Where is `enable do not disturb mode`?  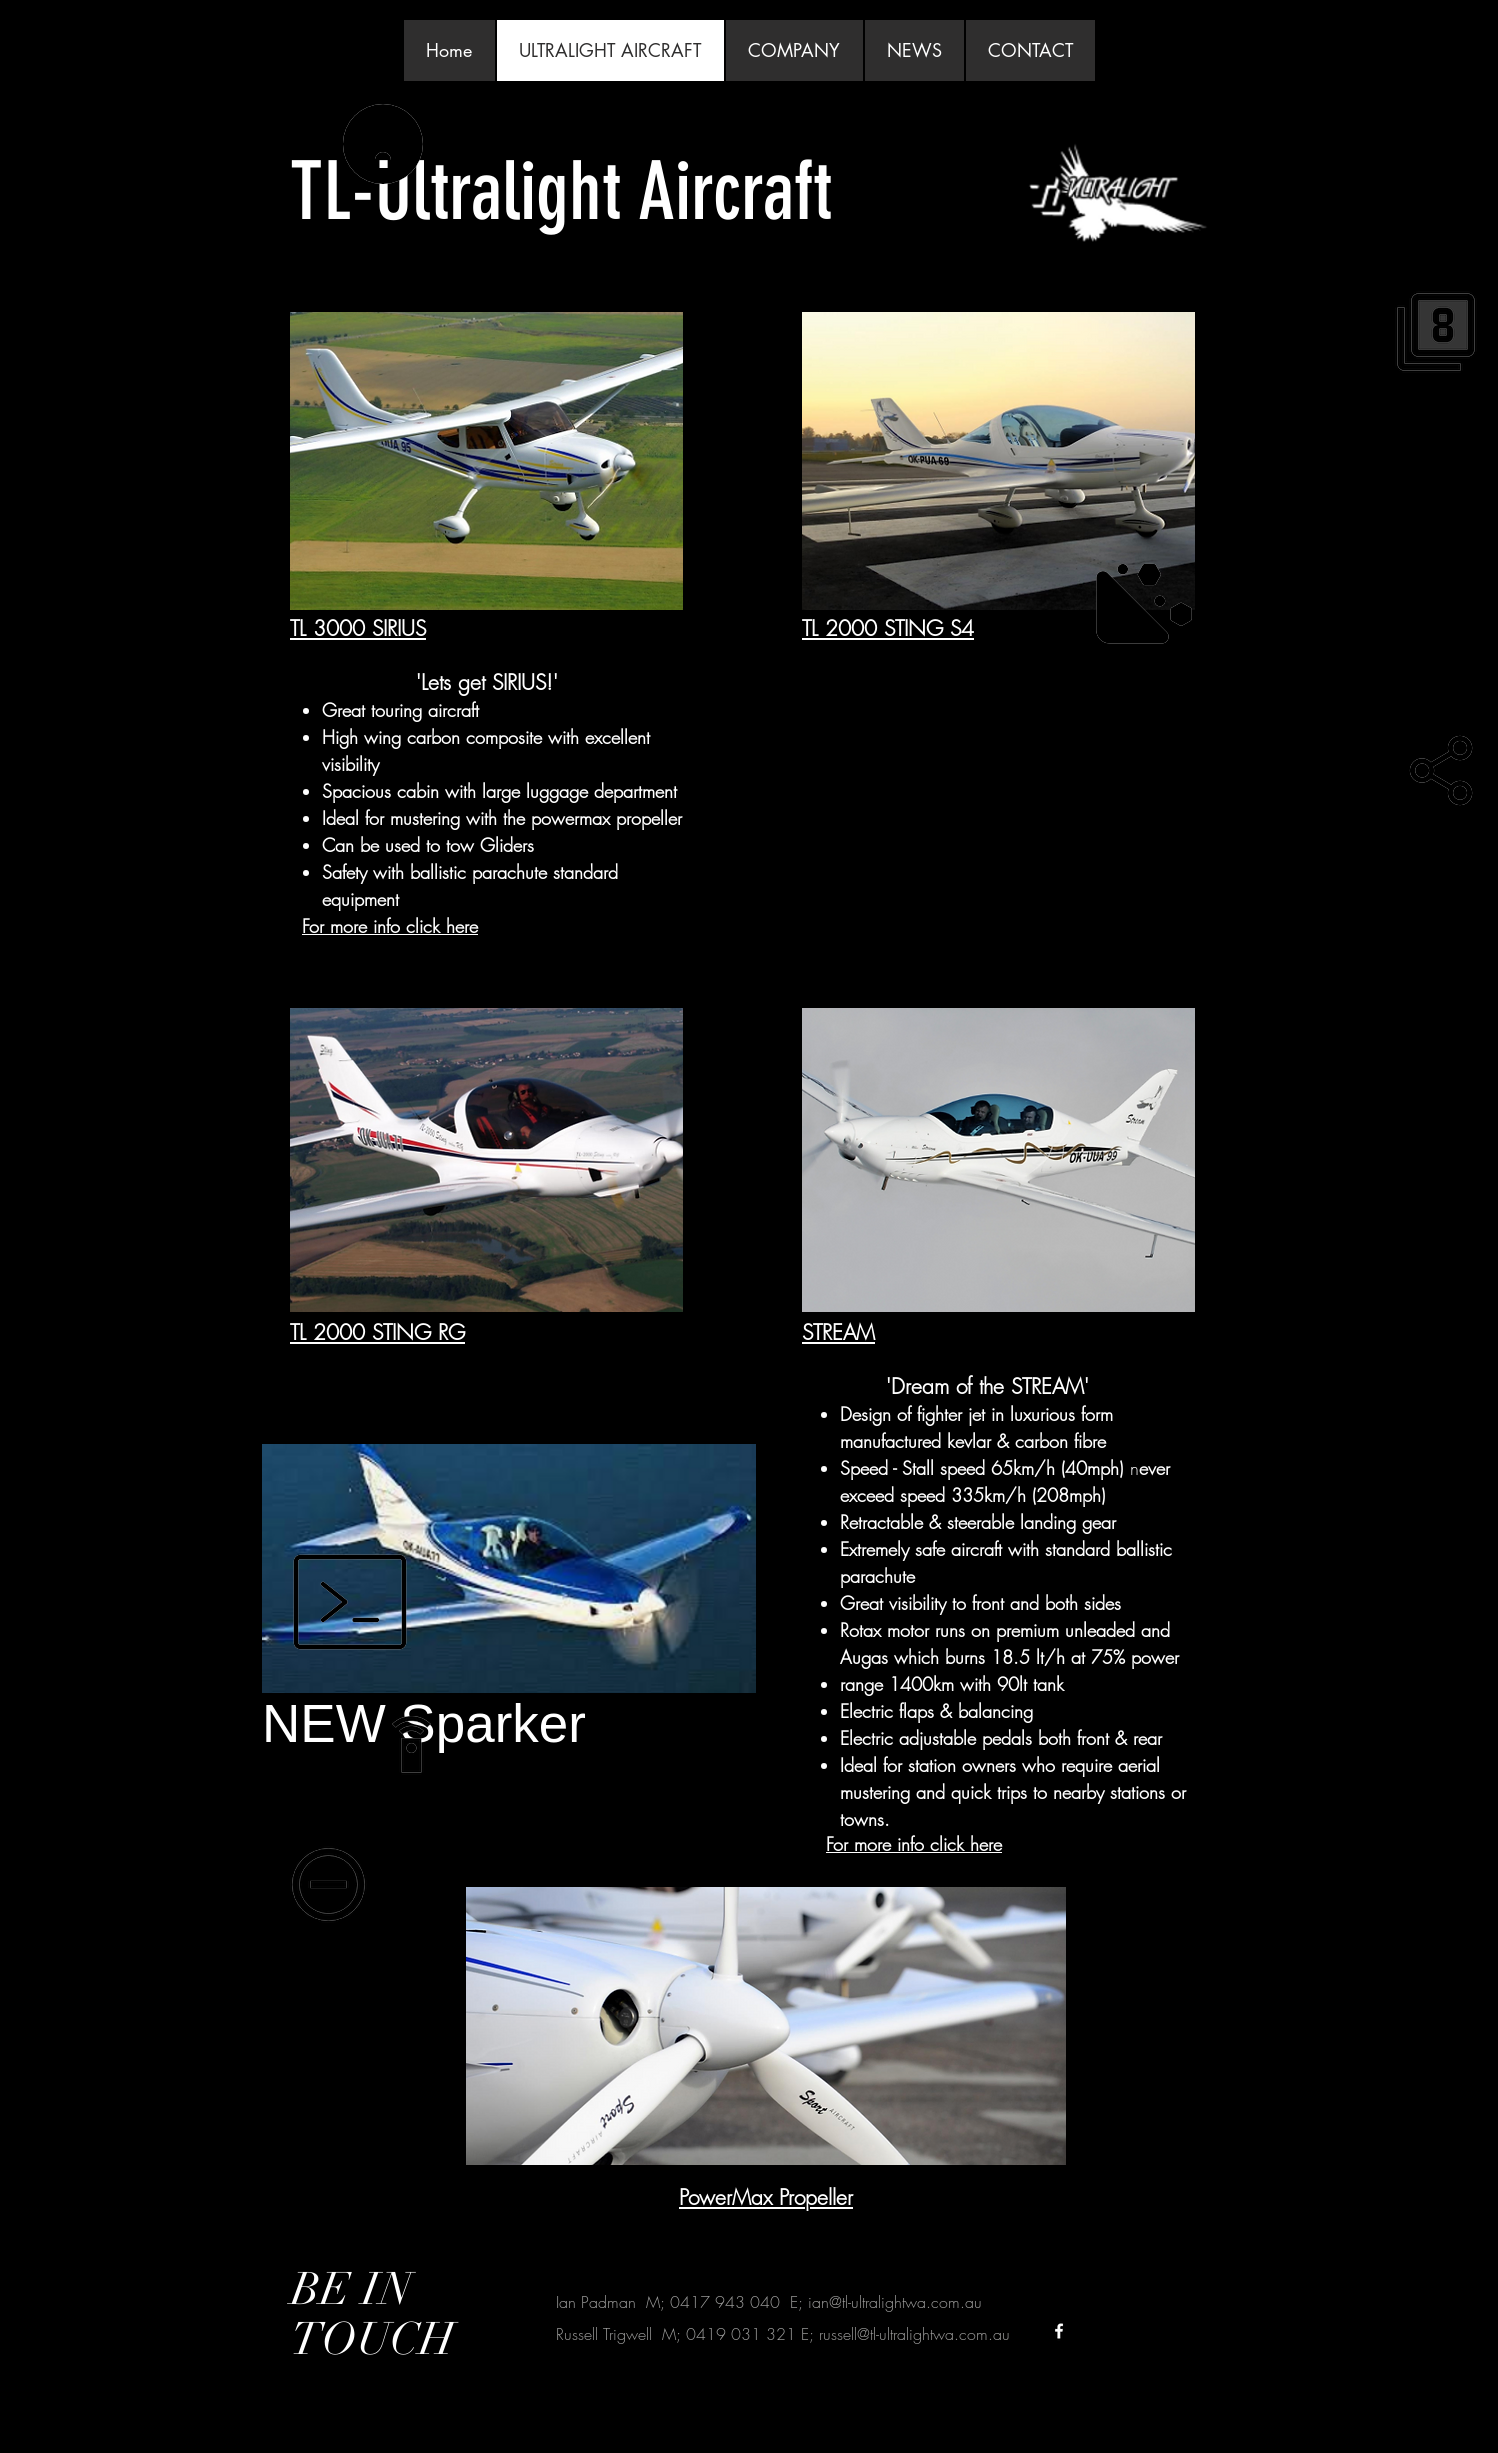 enable do not disturb mode is located at coordinates (328, 1884).